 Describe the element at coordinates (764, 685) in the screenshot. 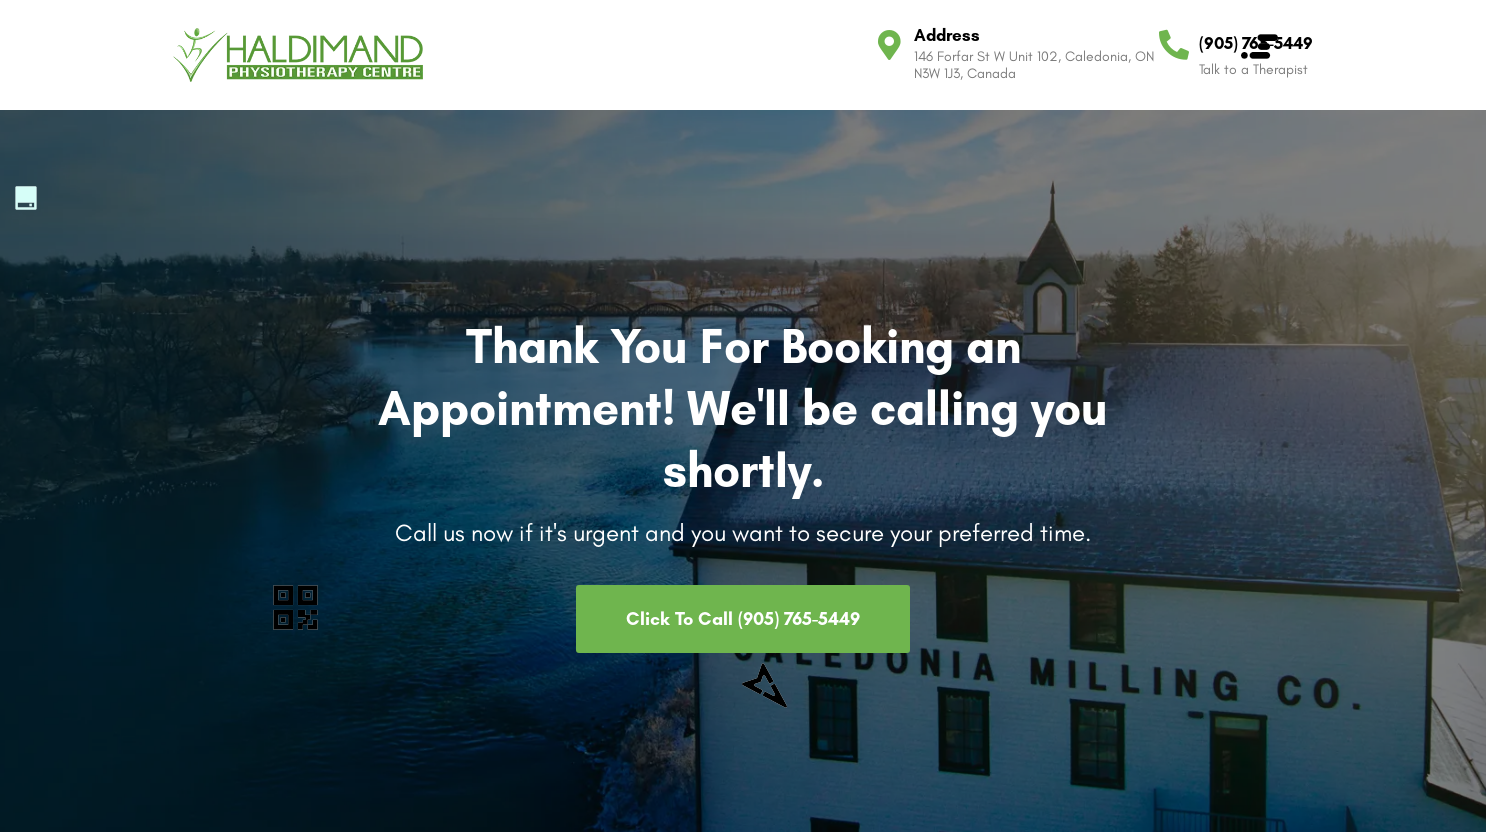

I see `open mapillary street-level imagery app` at that location.